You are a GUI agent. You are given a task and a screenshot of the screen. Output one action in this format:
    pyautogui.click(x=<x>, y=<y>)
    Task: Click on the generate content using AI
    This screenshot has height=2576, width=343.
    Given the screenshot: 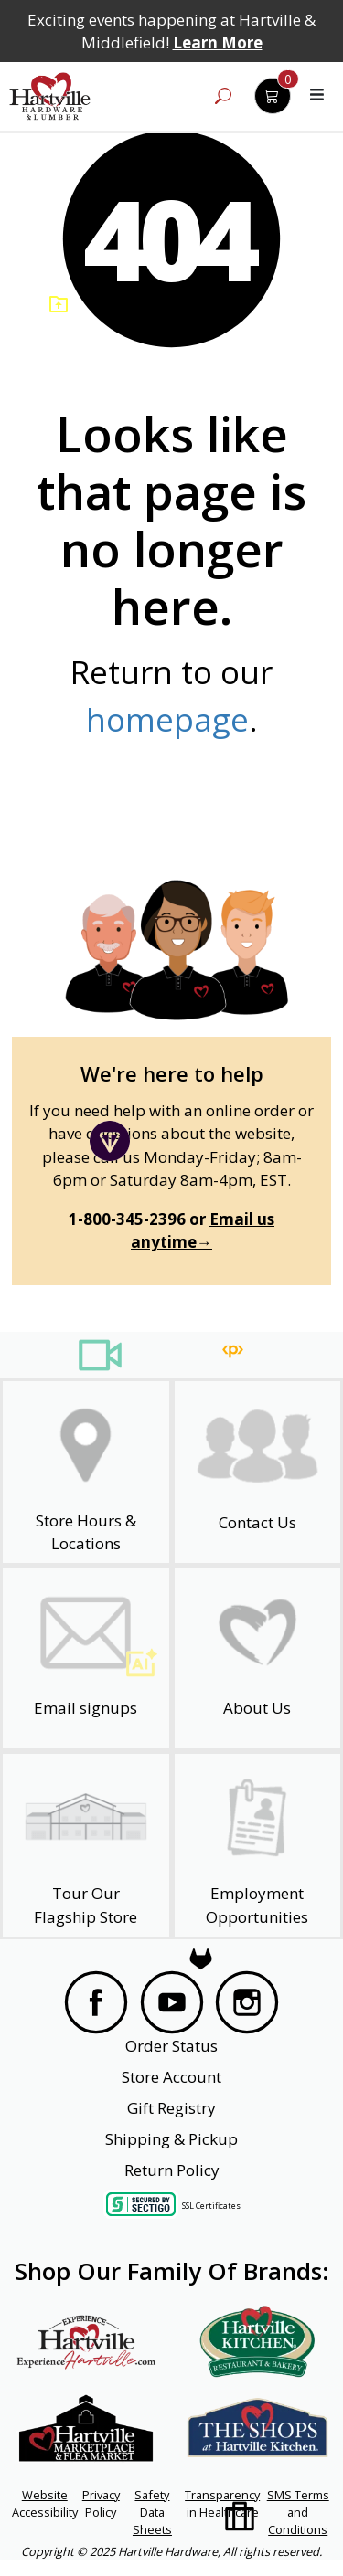 What is the action you would take?
    pyautogui.click(x=140, y=1663)
    